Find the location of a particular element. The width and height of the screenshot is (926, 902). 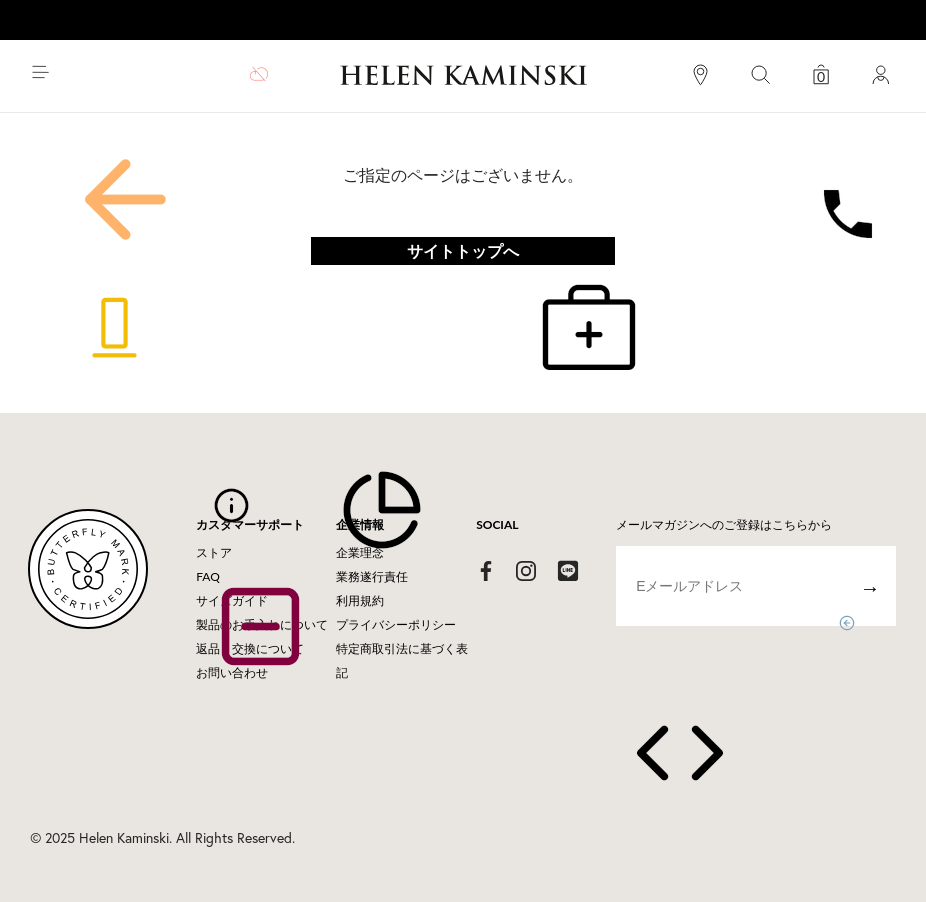

cloud storage unavailable or offline is located at coordinates (259, 74).